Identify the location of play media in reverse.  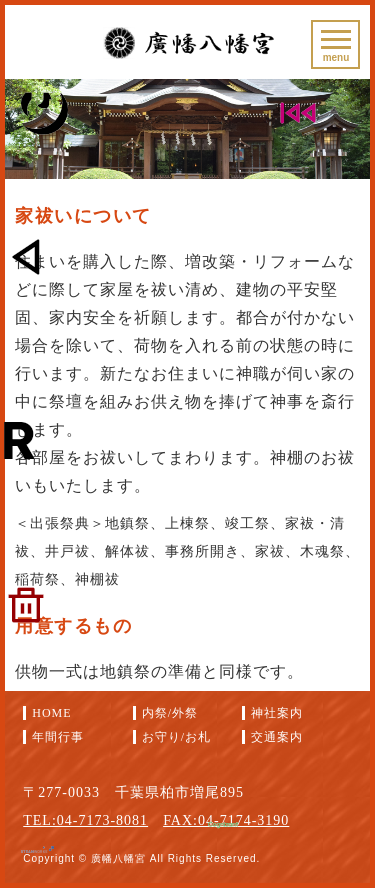
(30, 257).